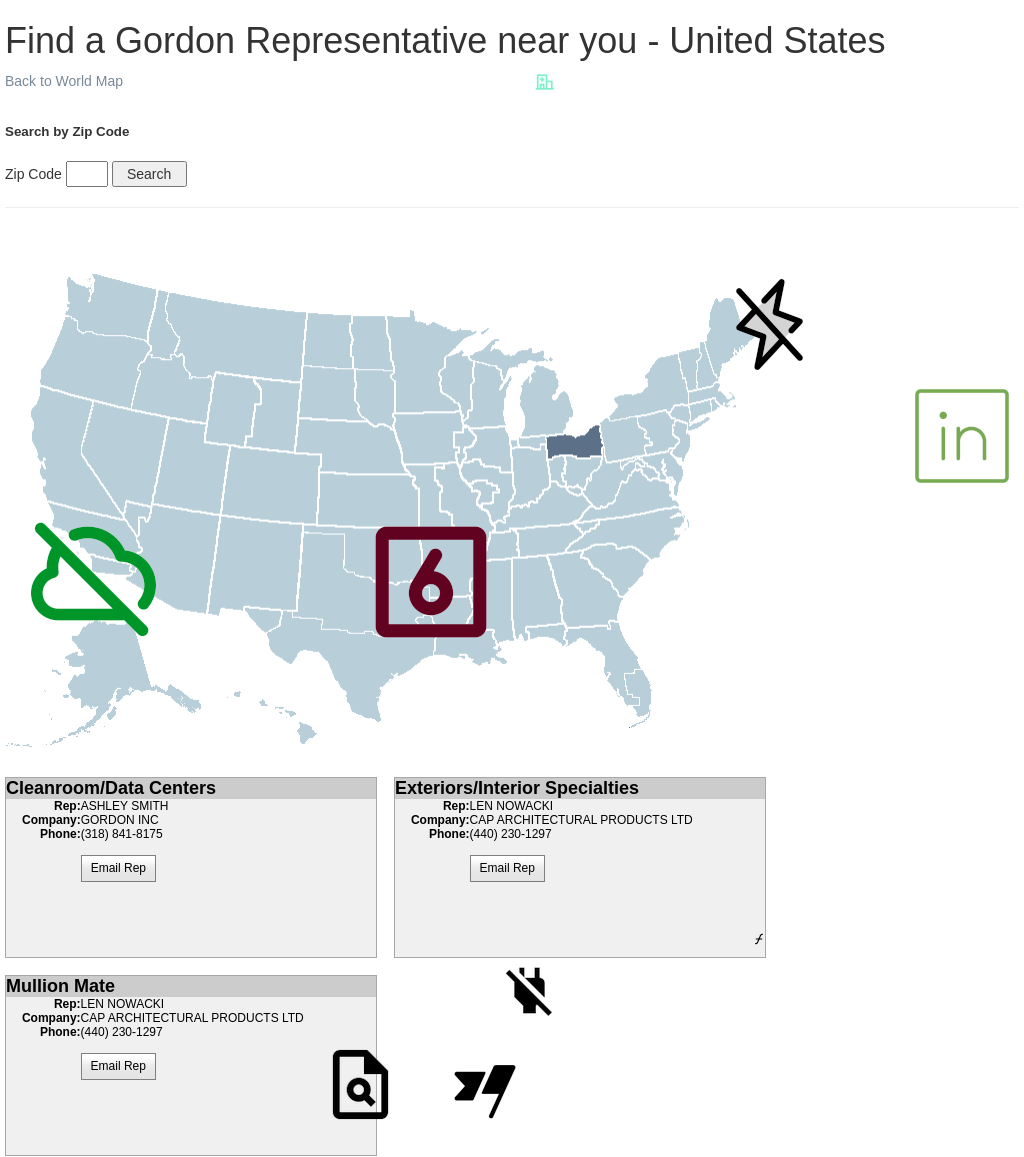  What do you see at coordinates (544, 82) in the screenshot?
I see `find nearby hospitals or medical facilities` at bounding box center [544, 82].